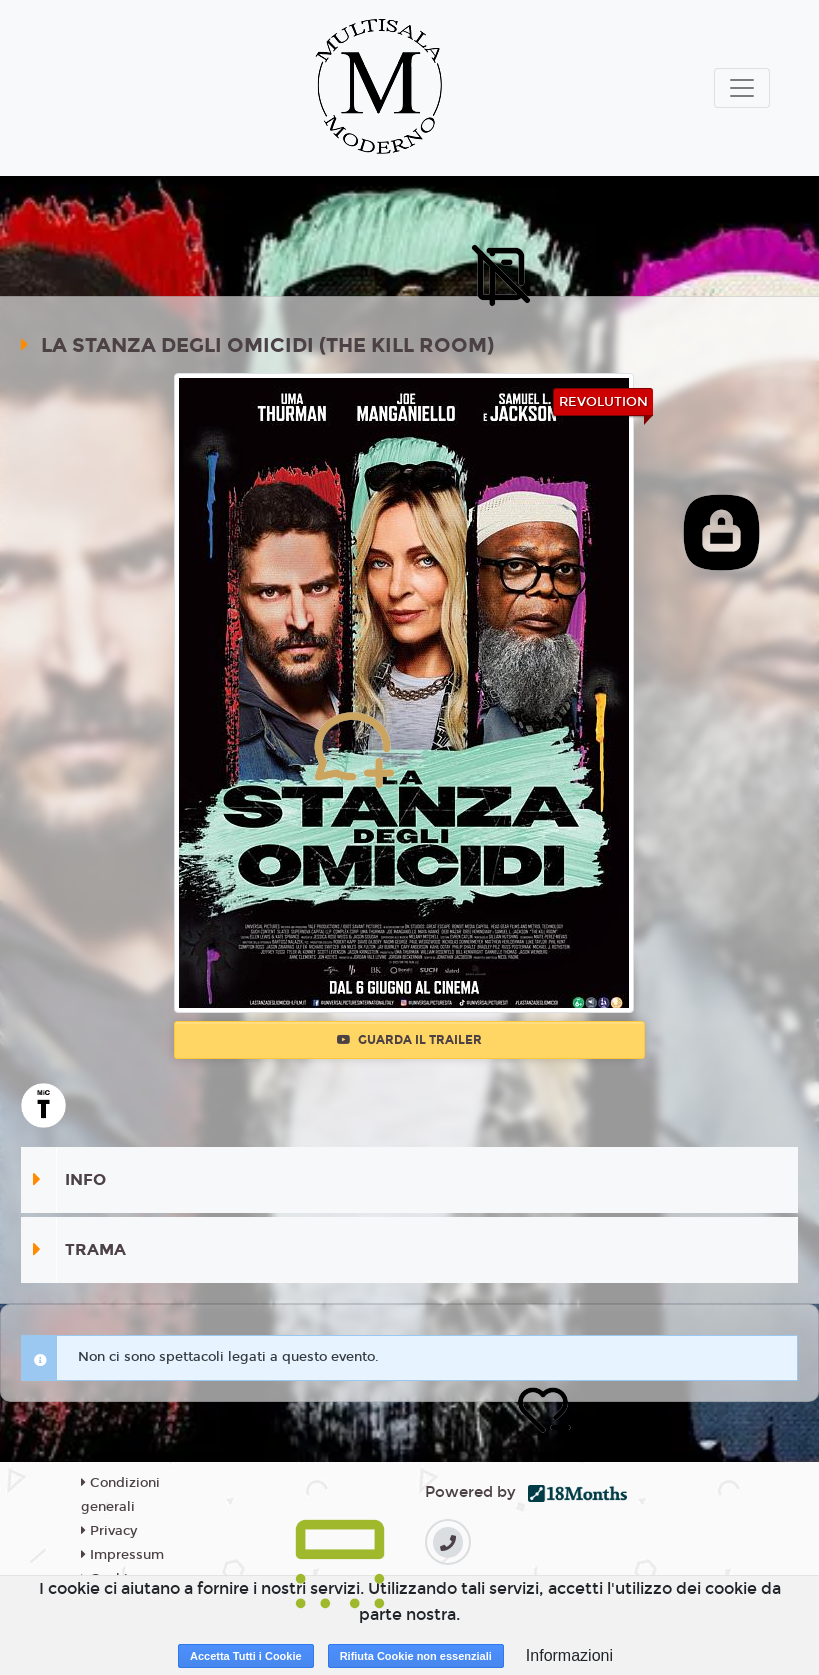  Describe the element at coordinates (501, 274) in the screenshot. I see `notebook feature is disabled or unavailable` at that location.